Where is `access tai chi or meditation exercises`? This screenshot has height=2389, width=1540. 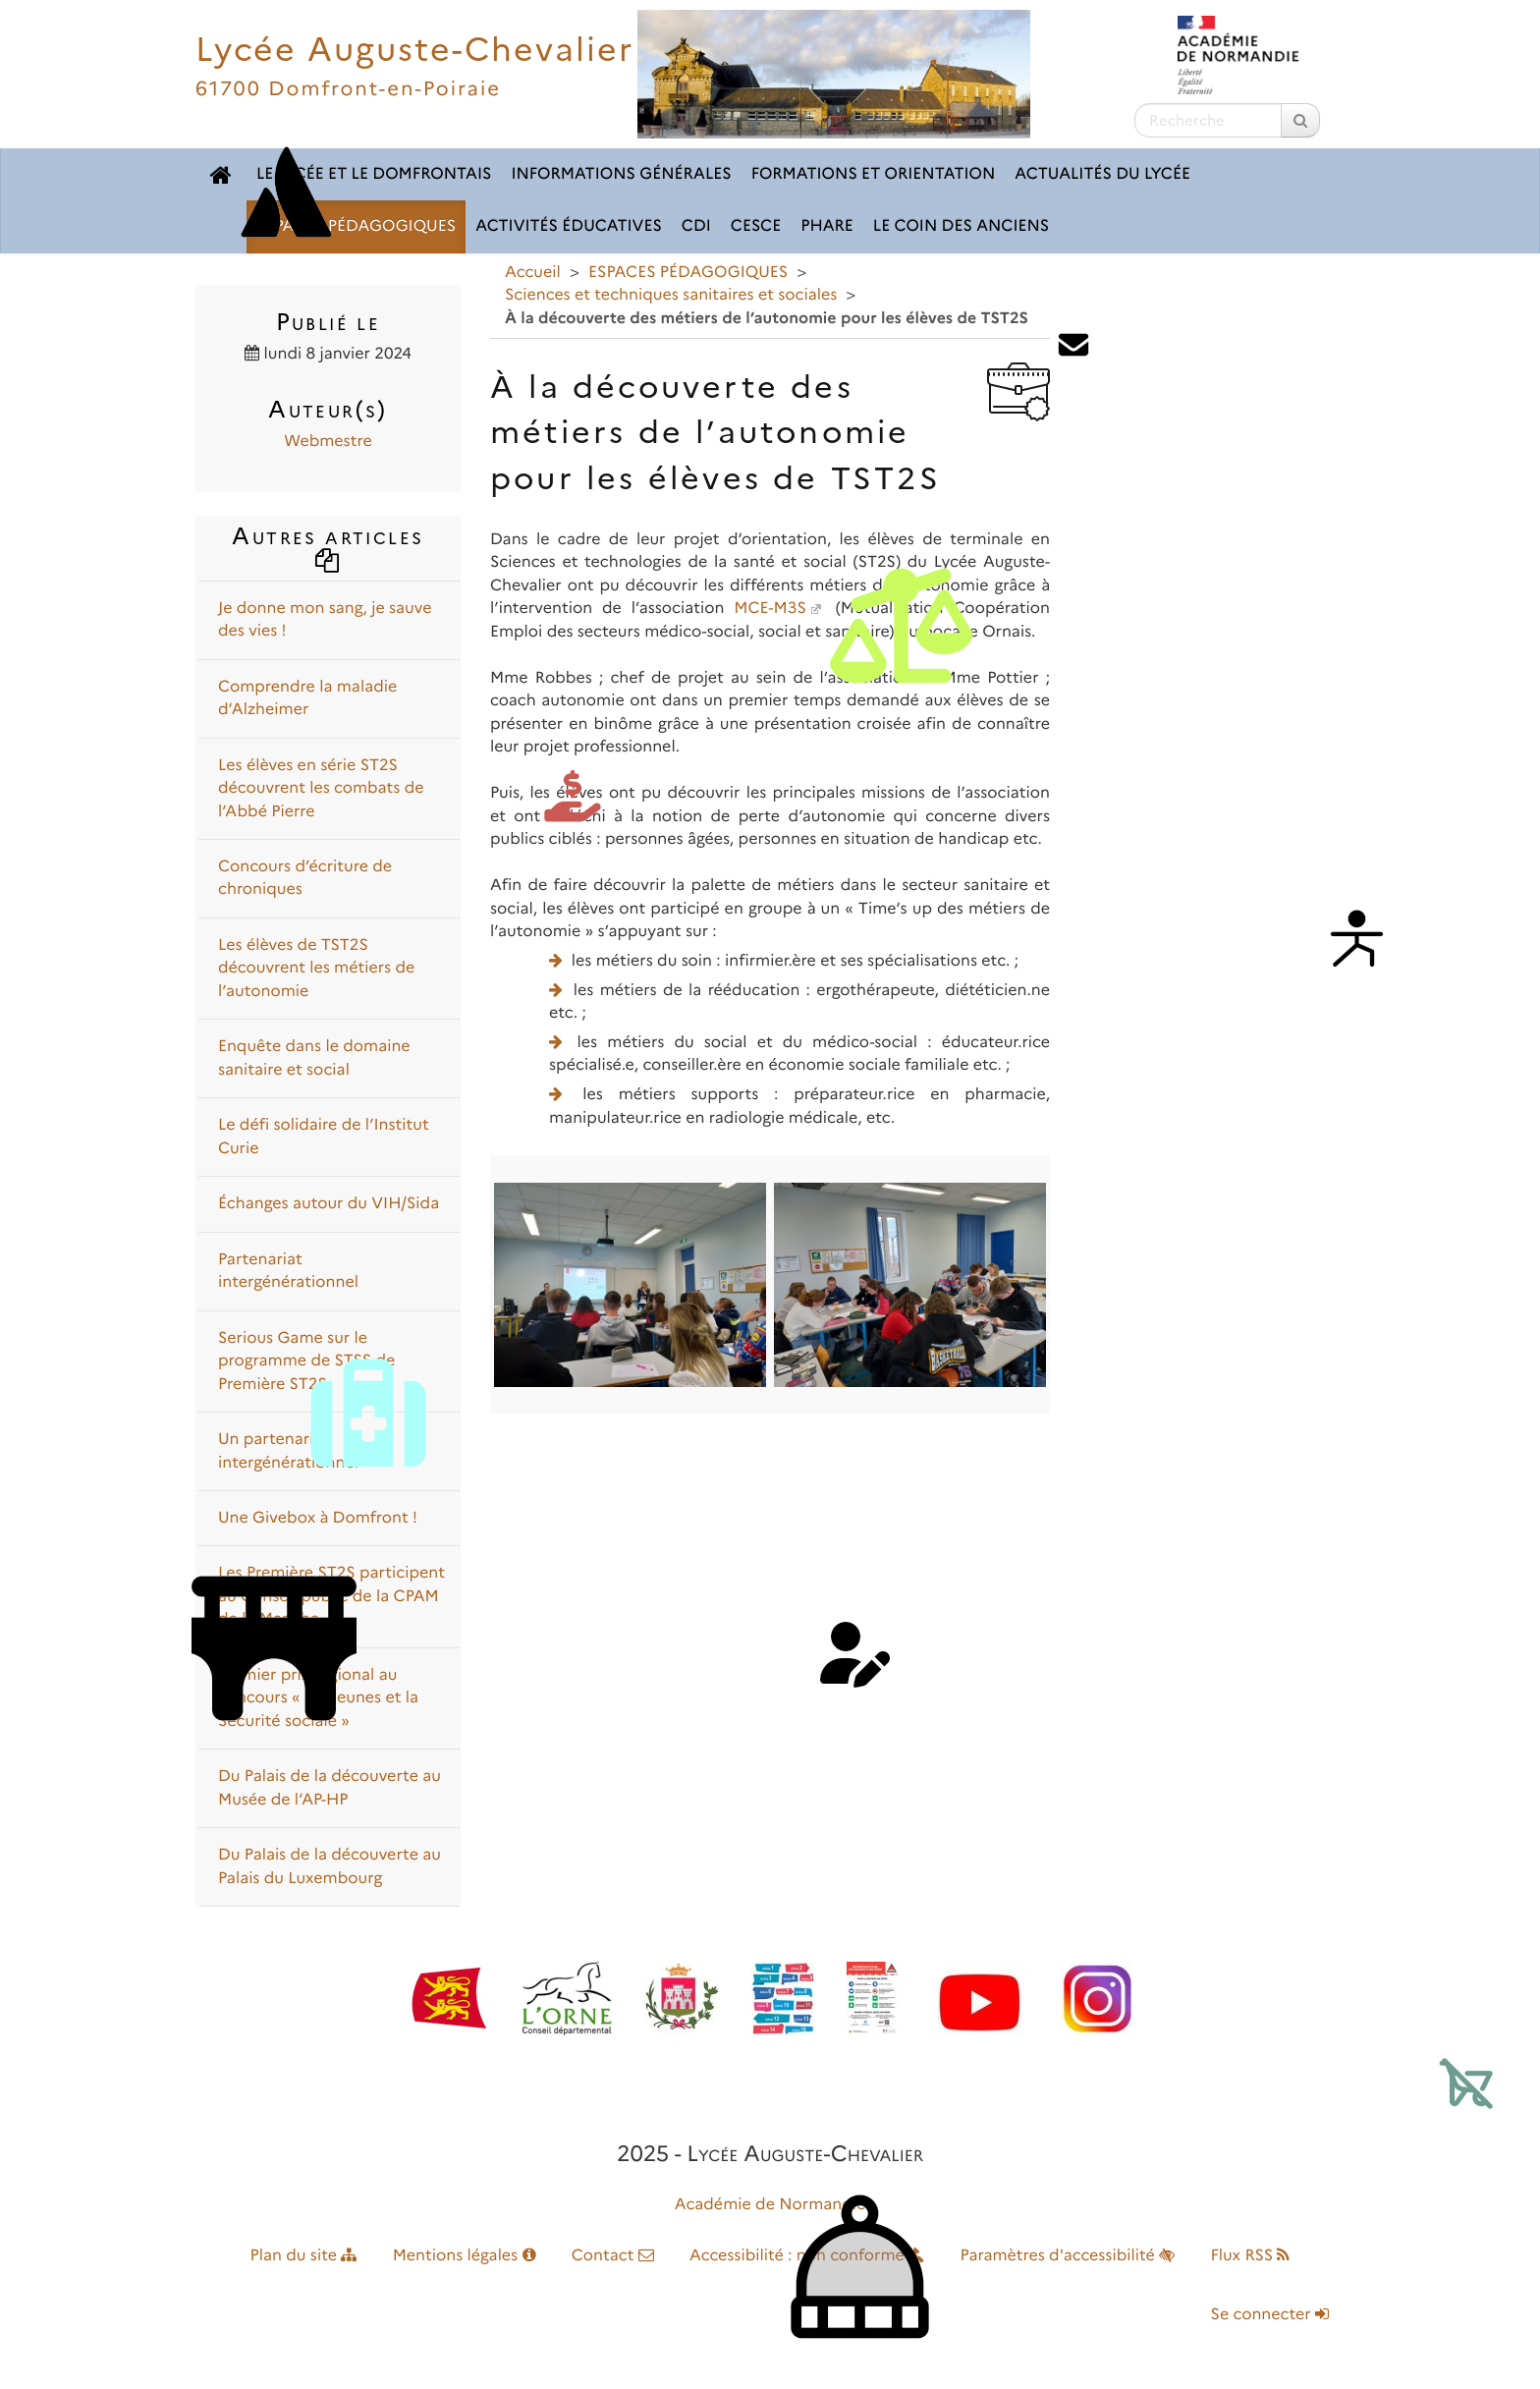 access tai chi or meditation exercises is located at coordinates (1356, 940).